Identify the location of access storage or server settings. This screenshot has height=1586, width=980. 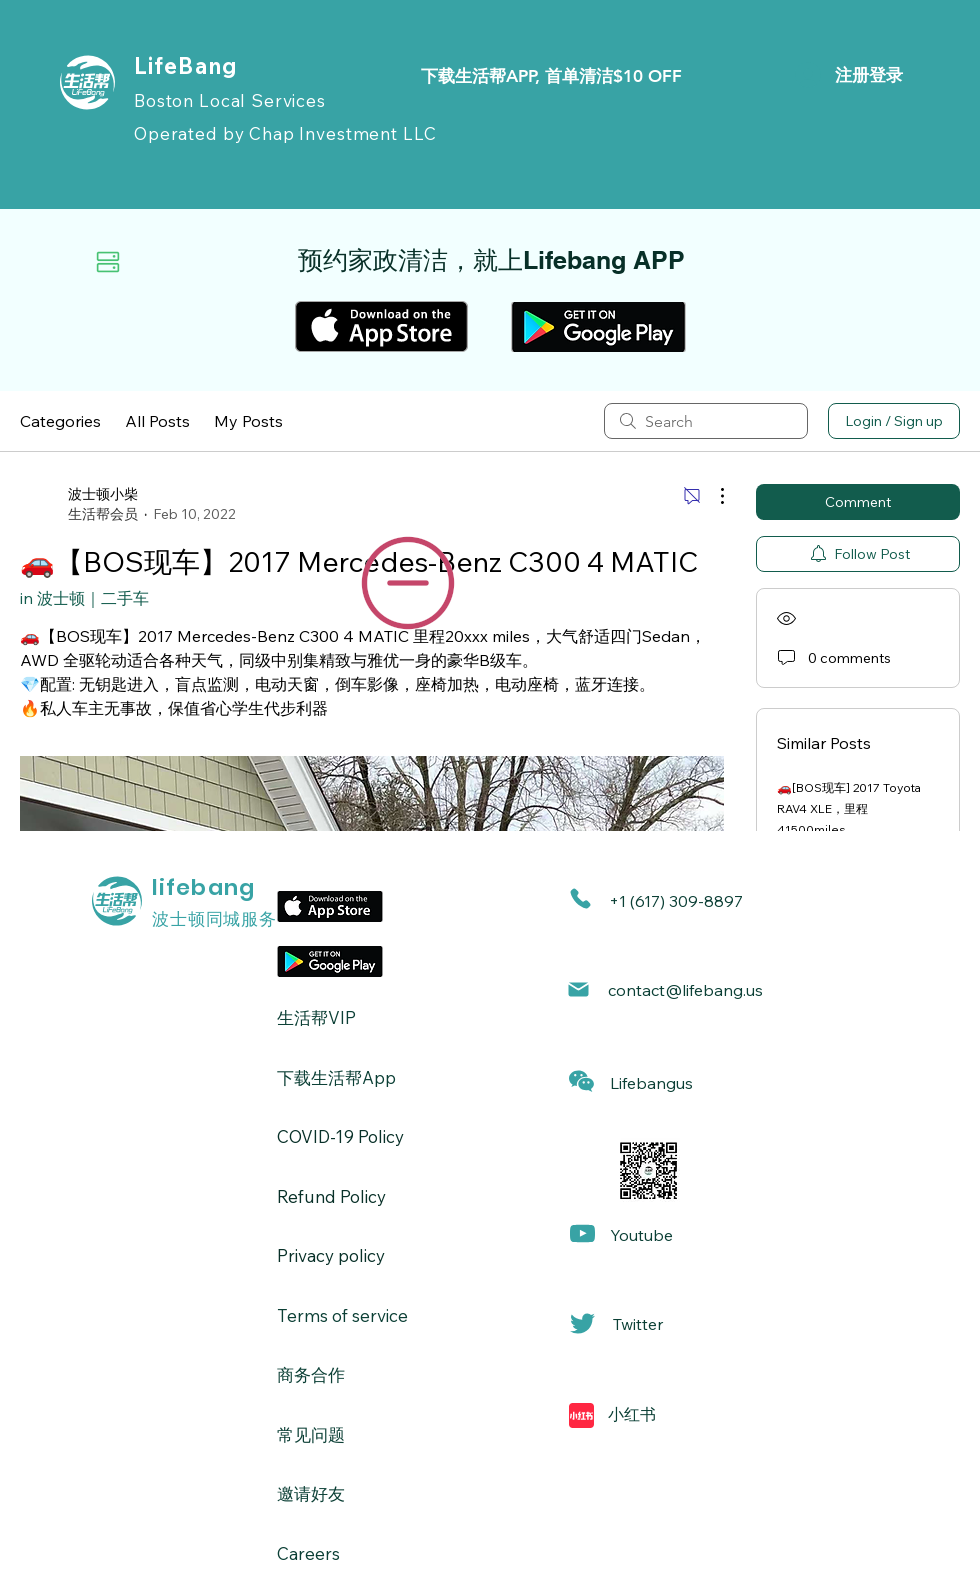
(108, 262).